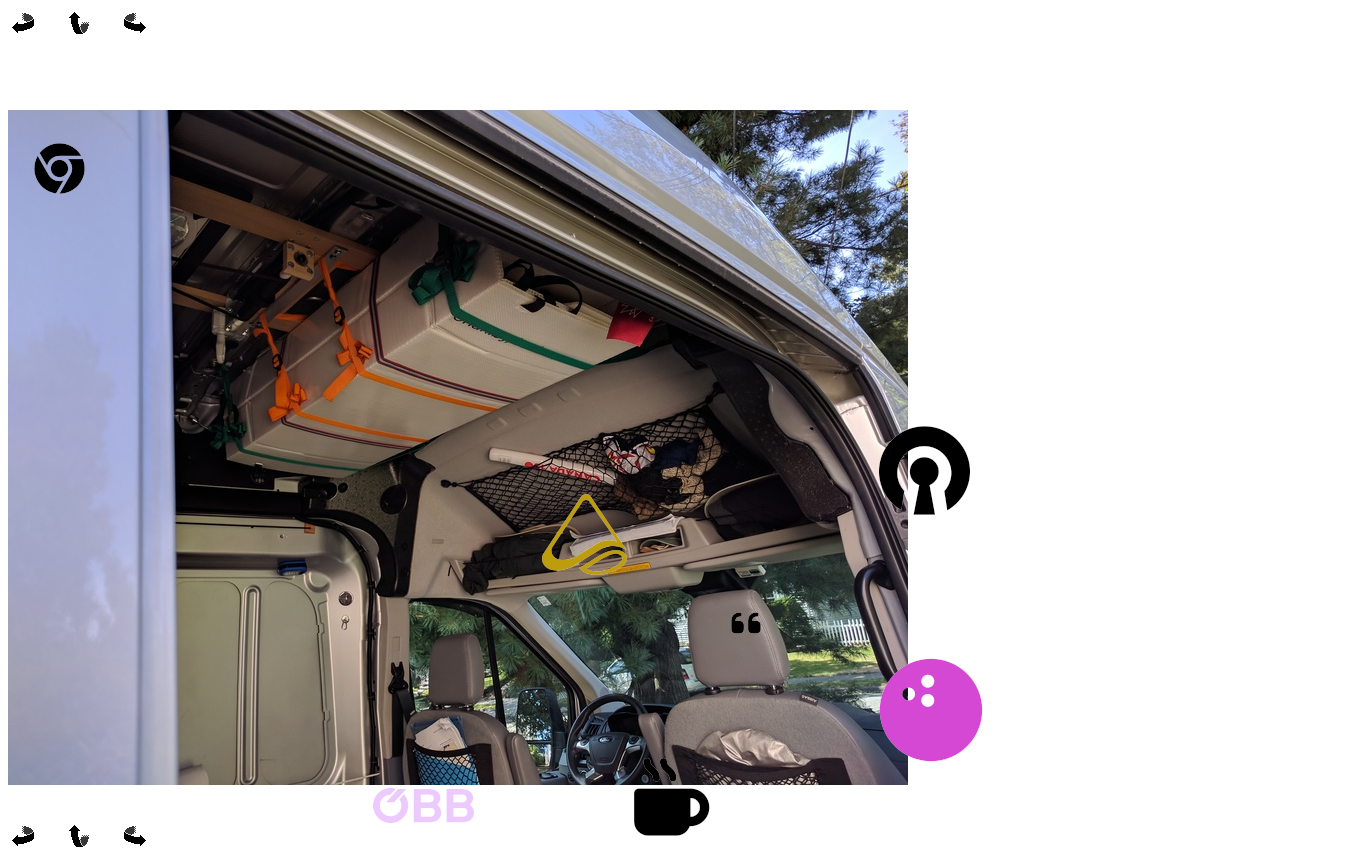 Image resolution: width=1359 pixels, height=859 pixels. I want to click on access bowling or sports games, so click(931, 710).